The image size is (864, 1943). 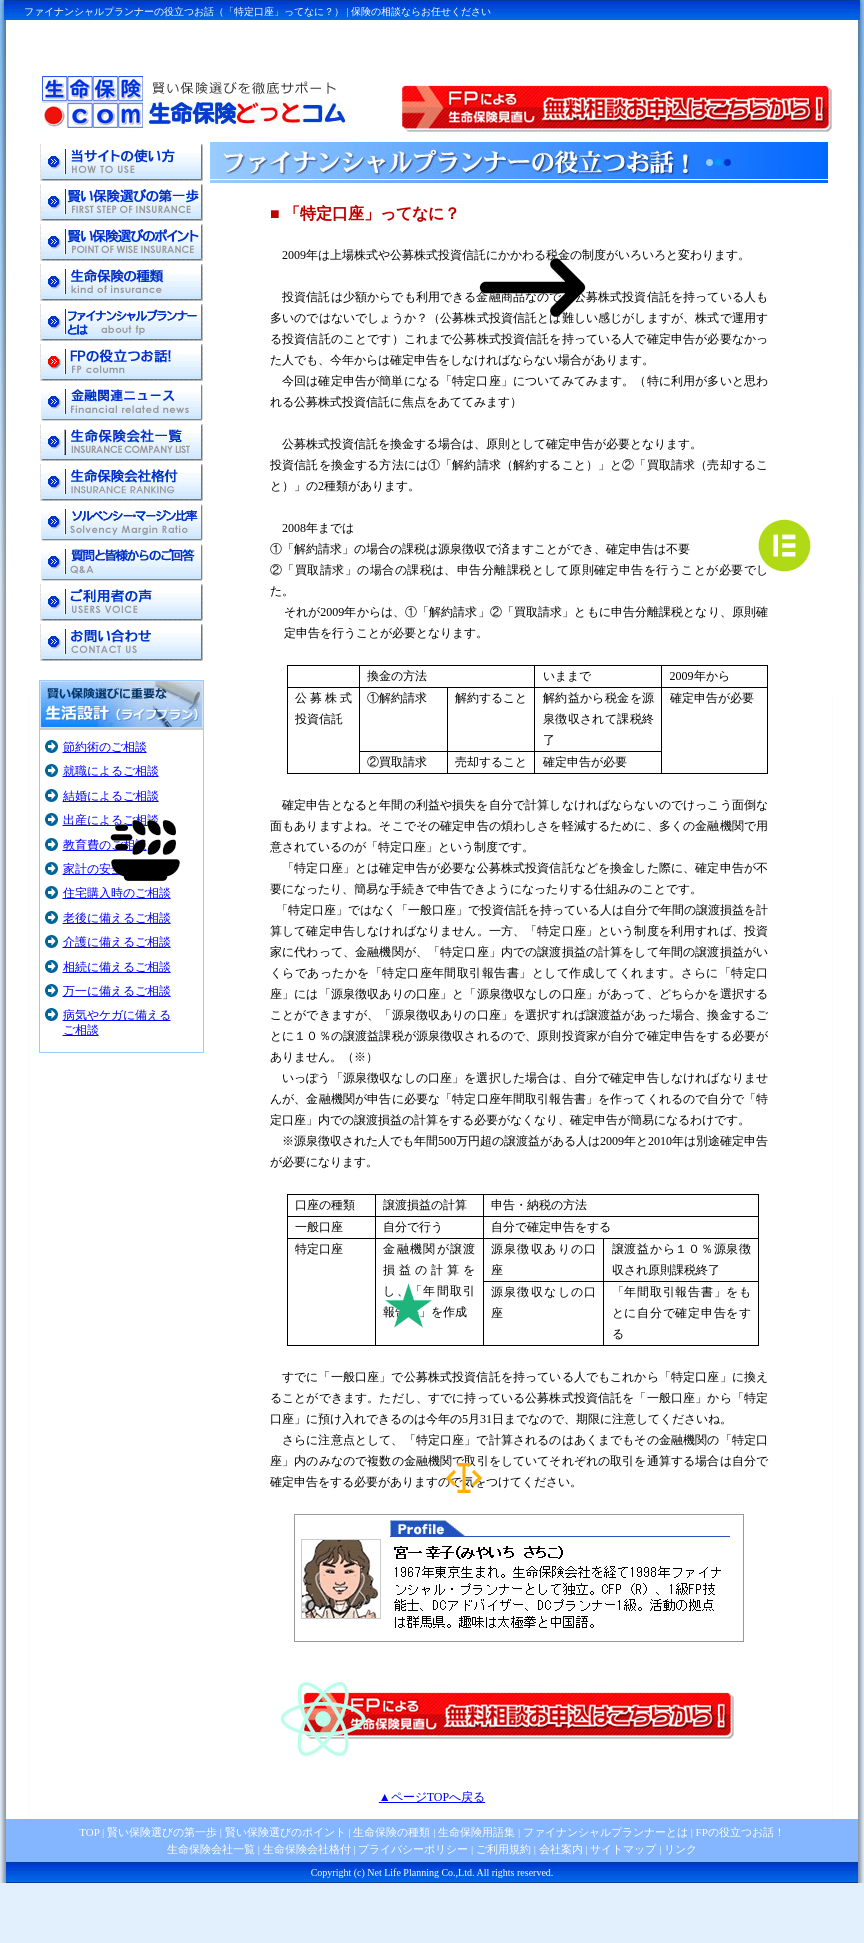 What do you see at coordinates (784, 545) in the screenshot?
I see `elementor website builder logo` at bounding box center [784, 545].